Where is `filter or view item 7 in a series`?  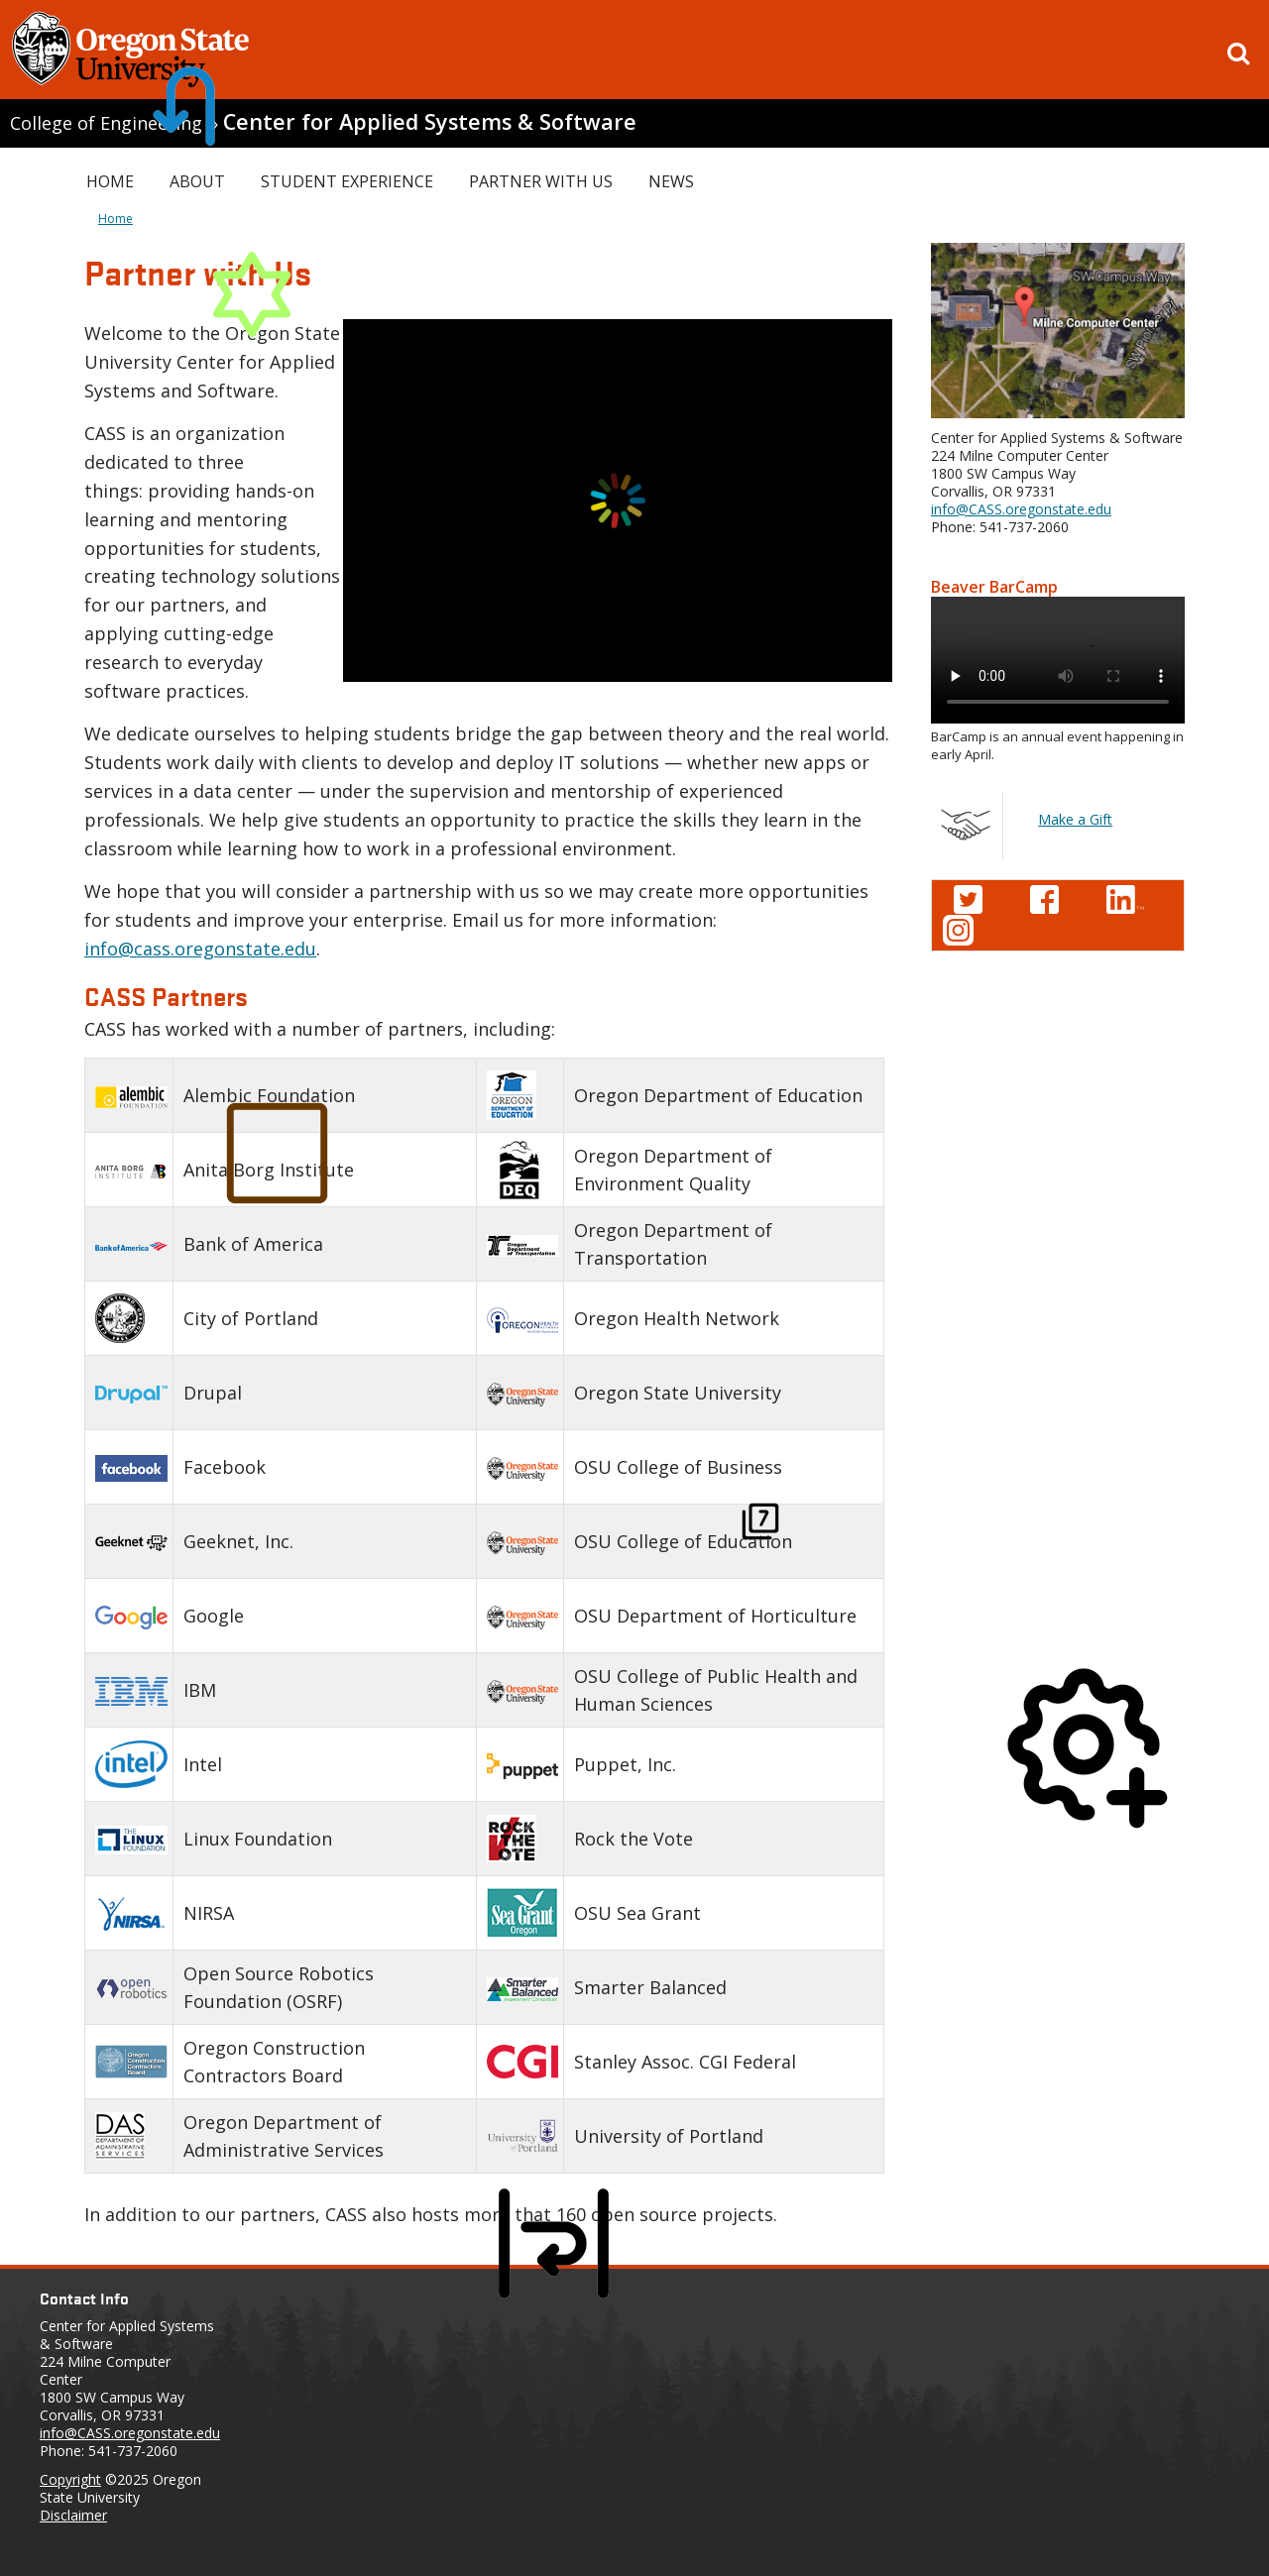 filter or view item 7 in a series is located at coordinates (760, 1521).